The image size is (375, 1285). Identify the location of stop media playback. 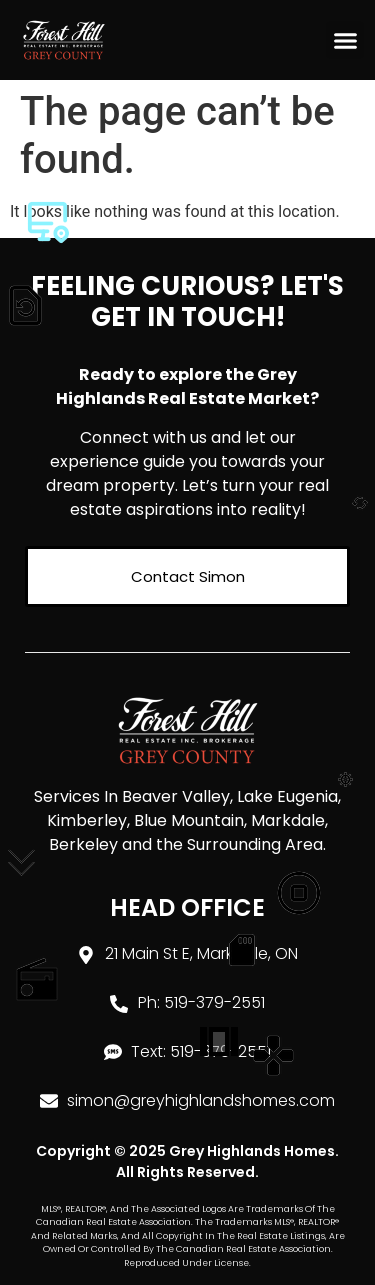
(299, 893).